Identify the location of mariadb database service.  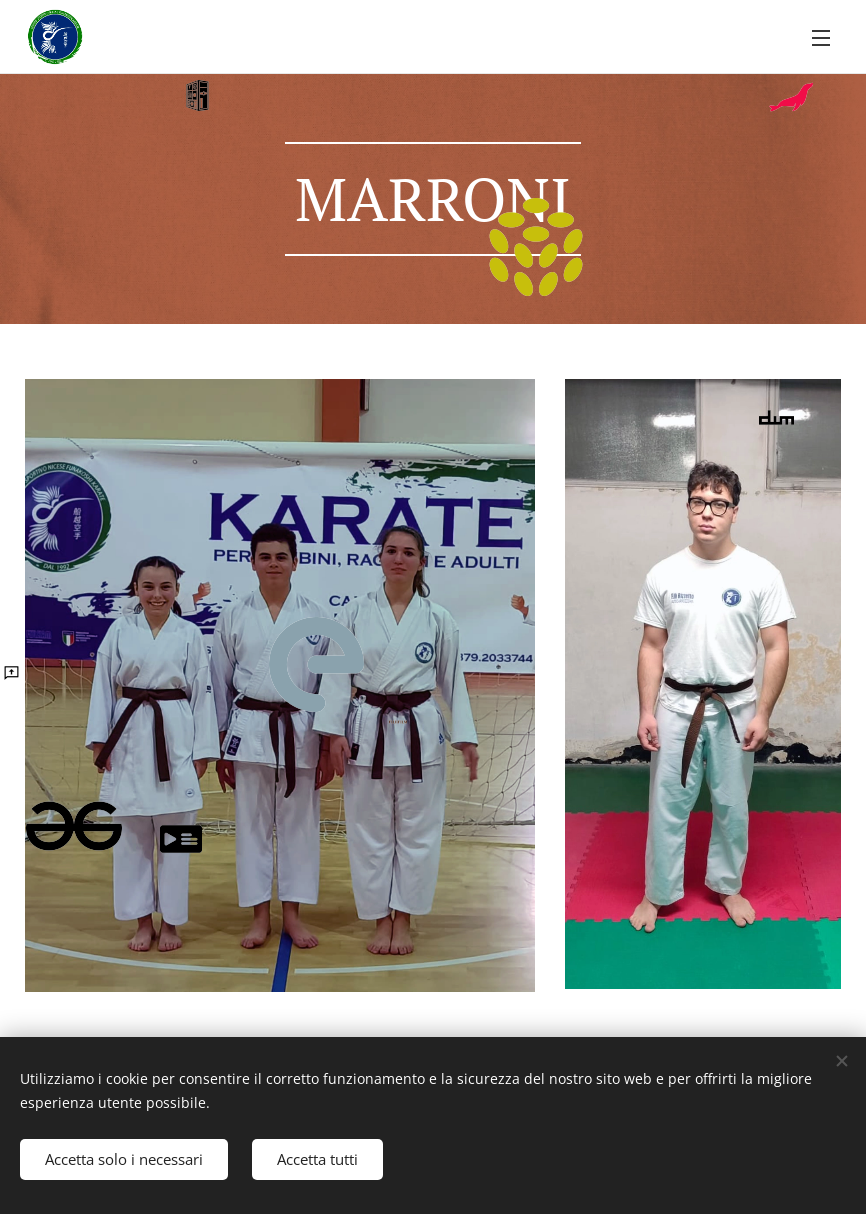
(791, 97).